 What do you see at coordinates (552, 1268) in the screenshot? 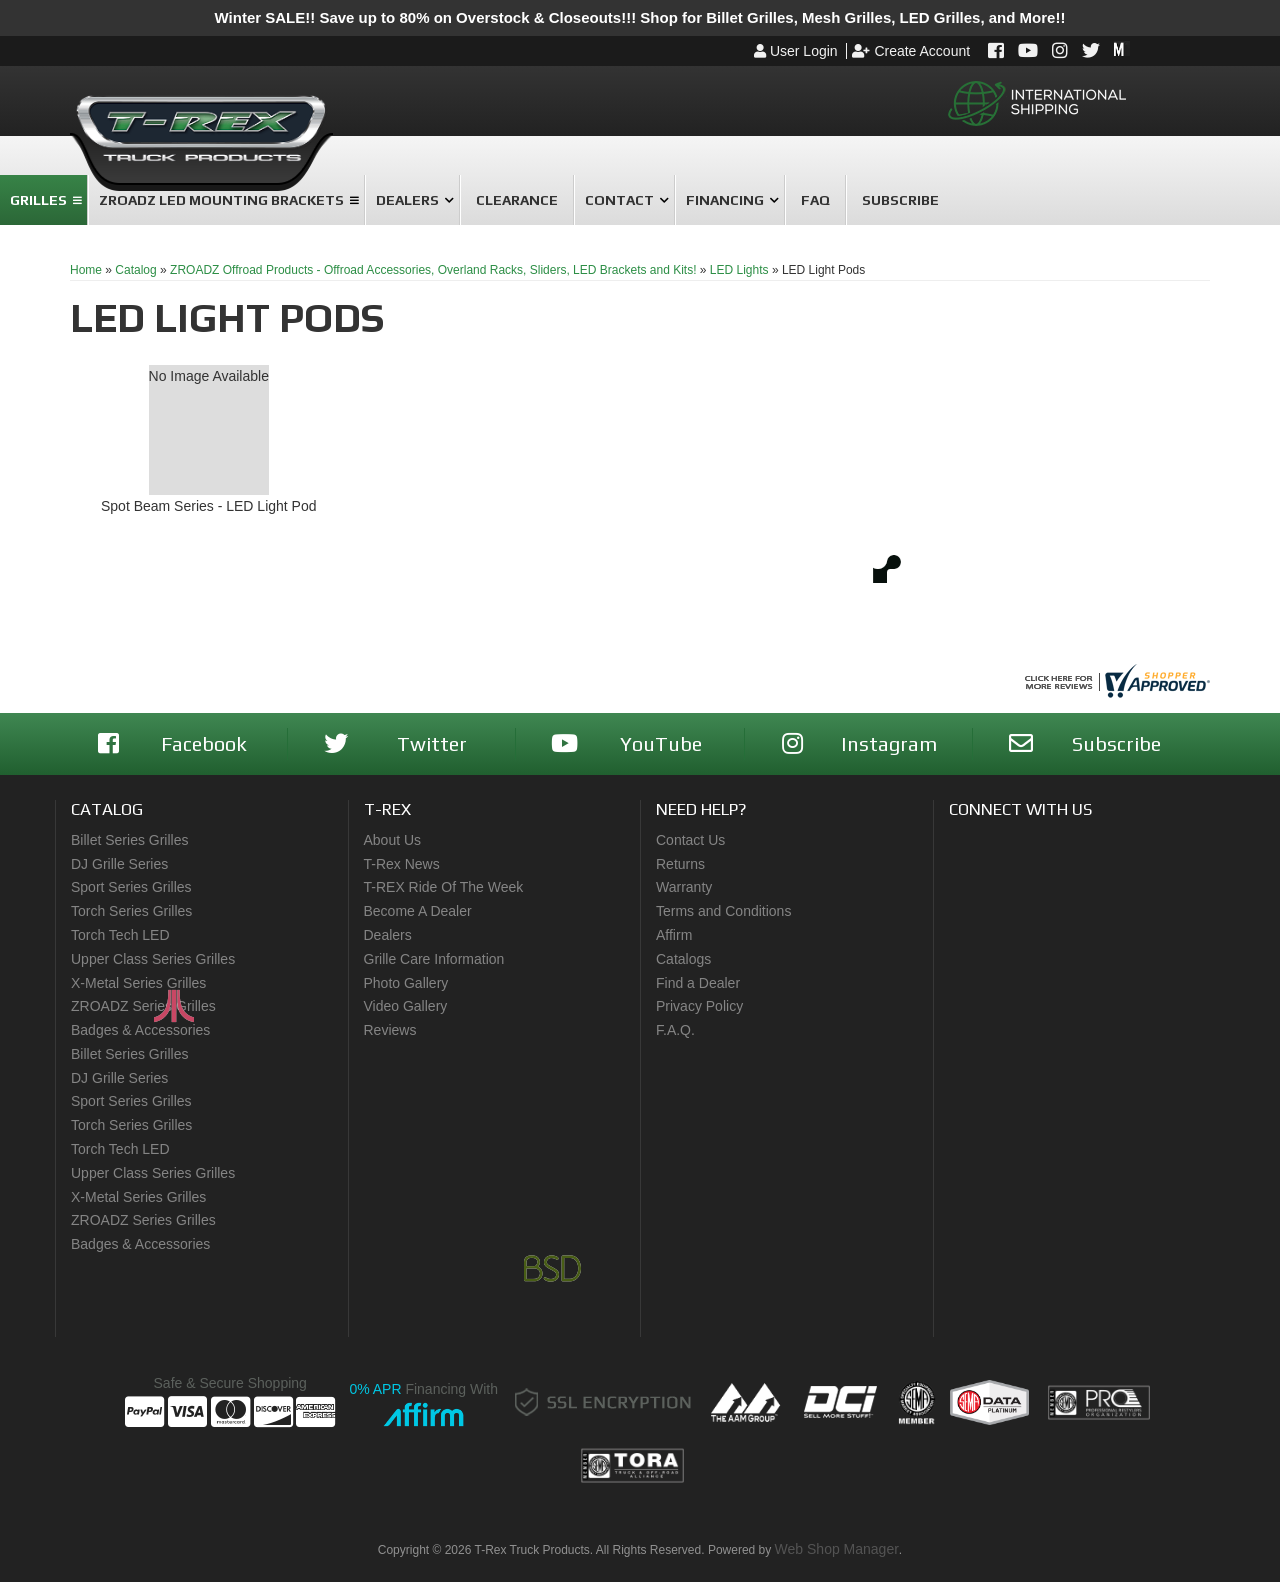
I see `BSD operating system logo` at bounding box center [552, 1268].